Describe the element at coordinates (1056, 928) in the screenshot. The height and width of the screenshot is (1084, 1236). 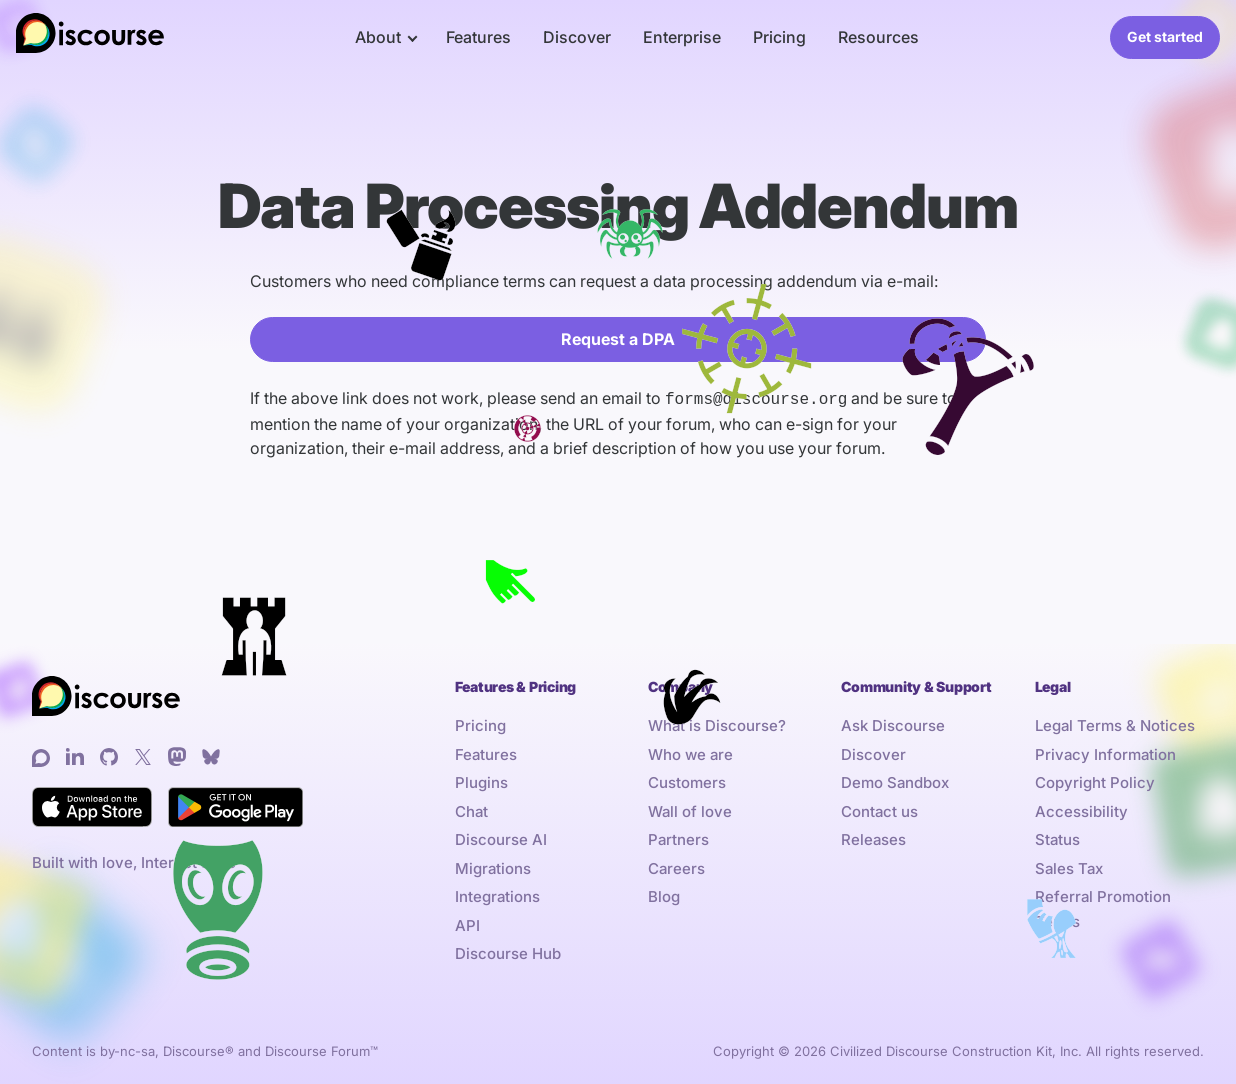
I see `indicates a sticky or slowed movement status effect` at that location.